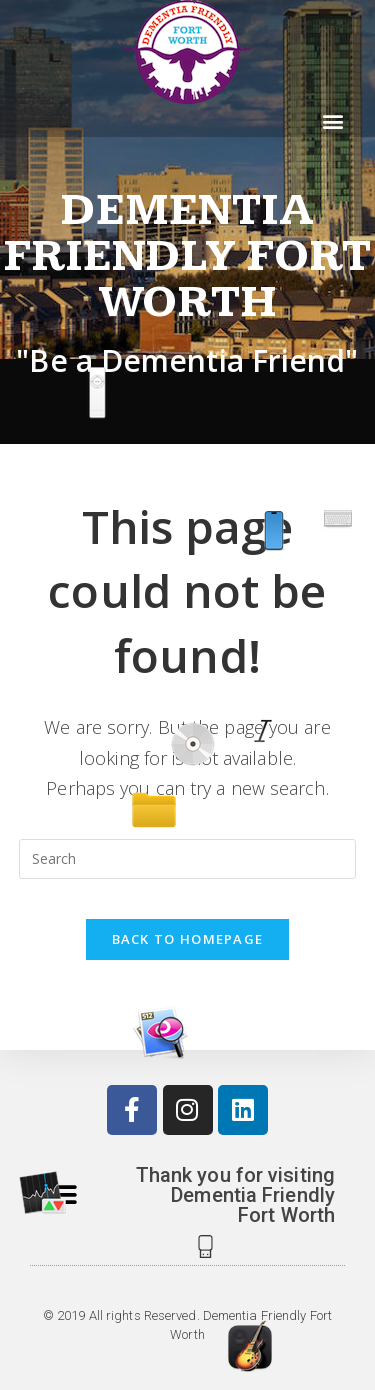  What do you see at coordinates (338, 515) in the screenshot?
I see `bluetooth keyboard connected` at bounding box center [338, 515].